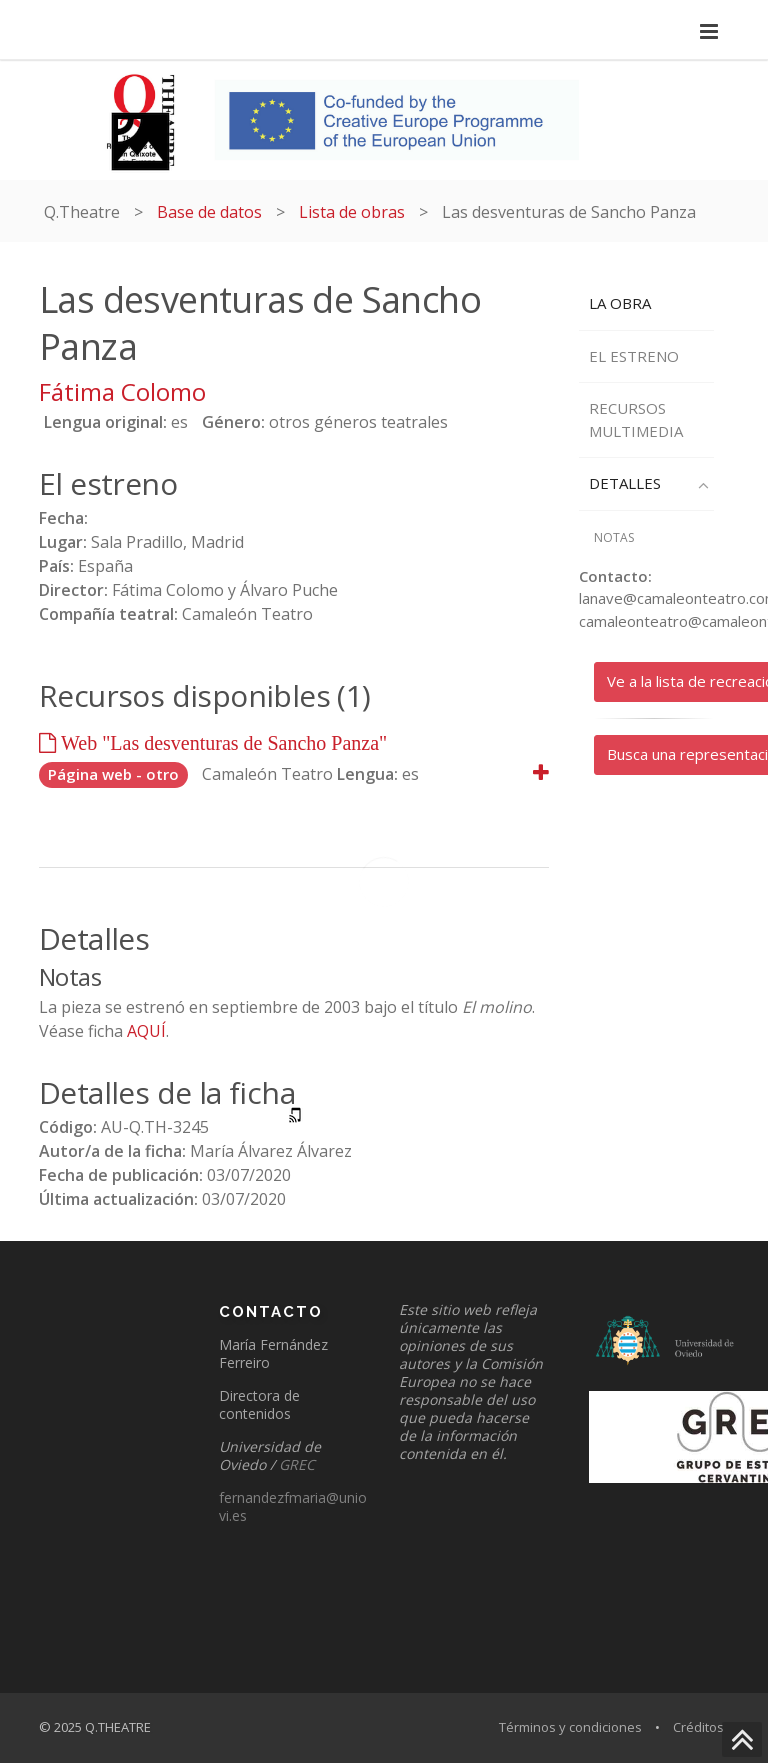 The width and height of the screenshot is (768, 1763). What do you see at coordinates (296, 1115) in the screenshot?
I see `tap to connect to a nearby device` at bounding box center [296, 1115].